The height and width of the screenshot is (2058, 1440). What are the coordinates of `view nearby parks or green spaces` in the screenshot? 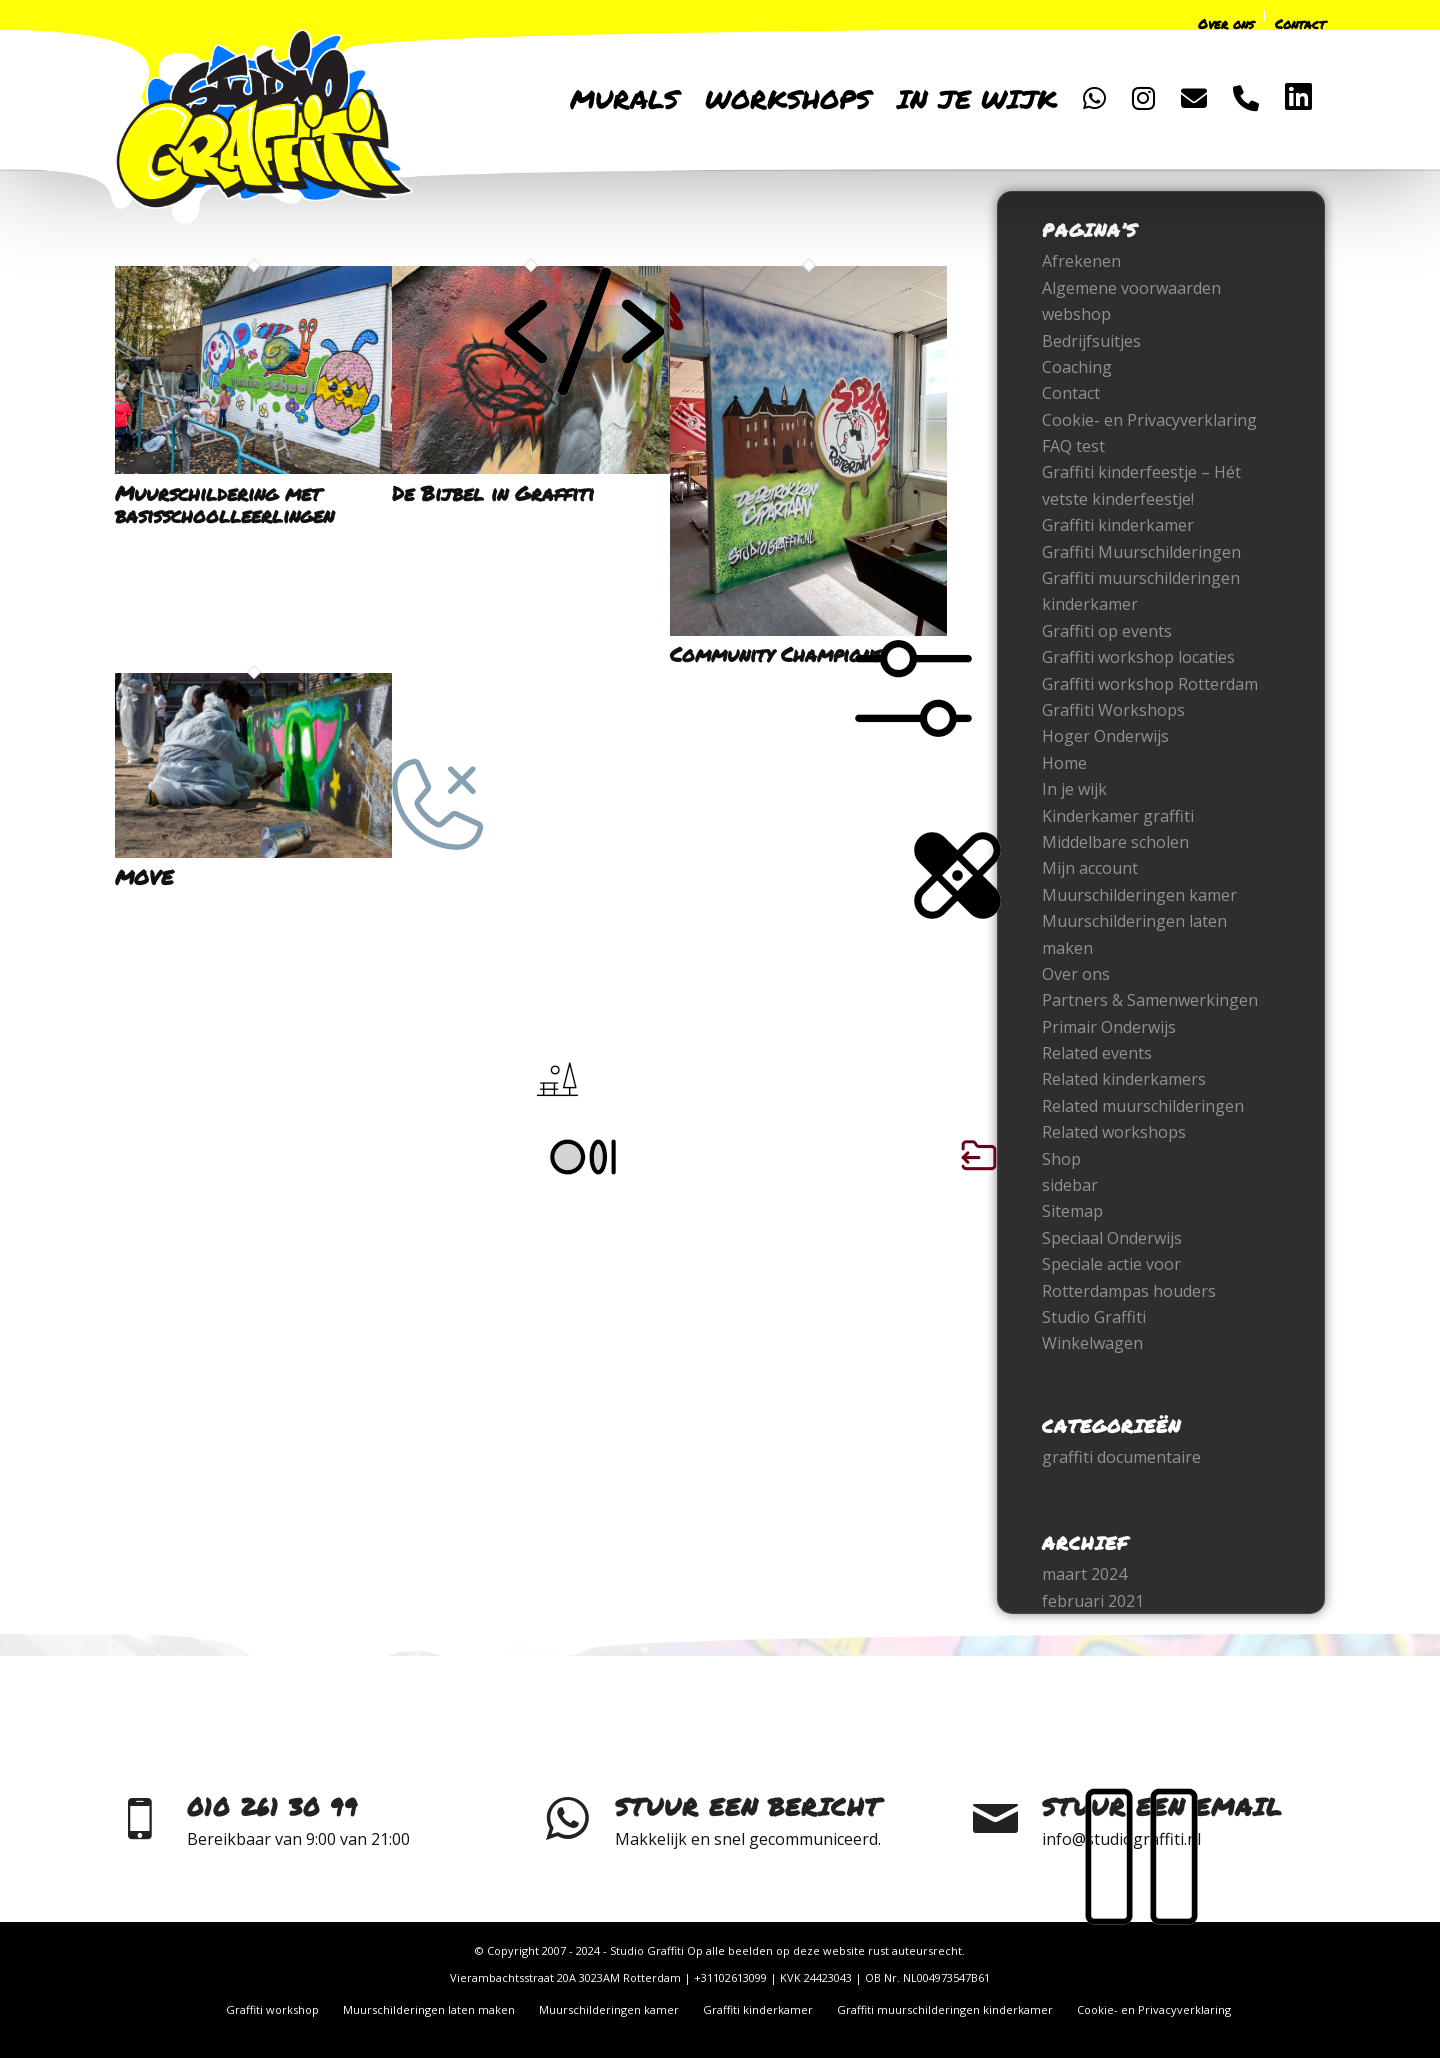 It's located at (557, 1081).